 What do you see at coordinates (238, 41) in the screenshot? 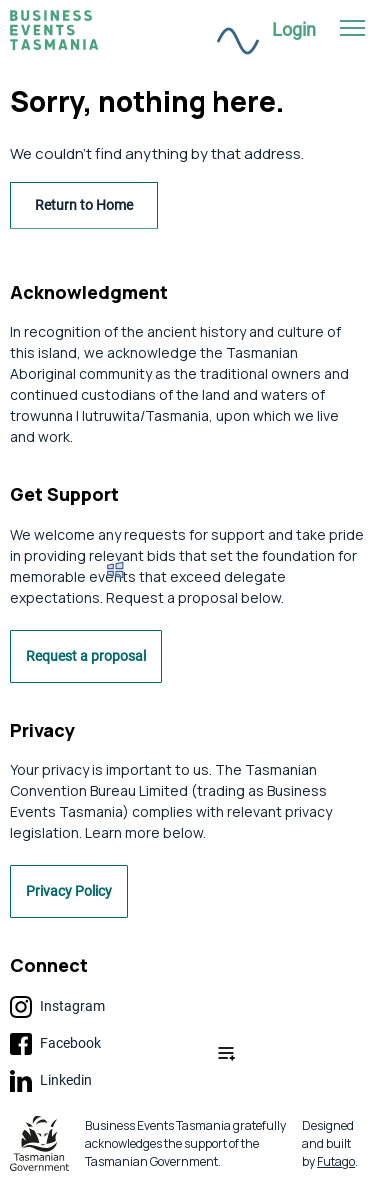
I see `indicates audio or sound wave settings` at bounding box center [238, 41].